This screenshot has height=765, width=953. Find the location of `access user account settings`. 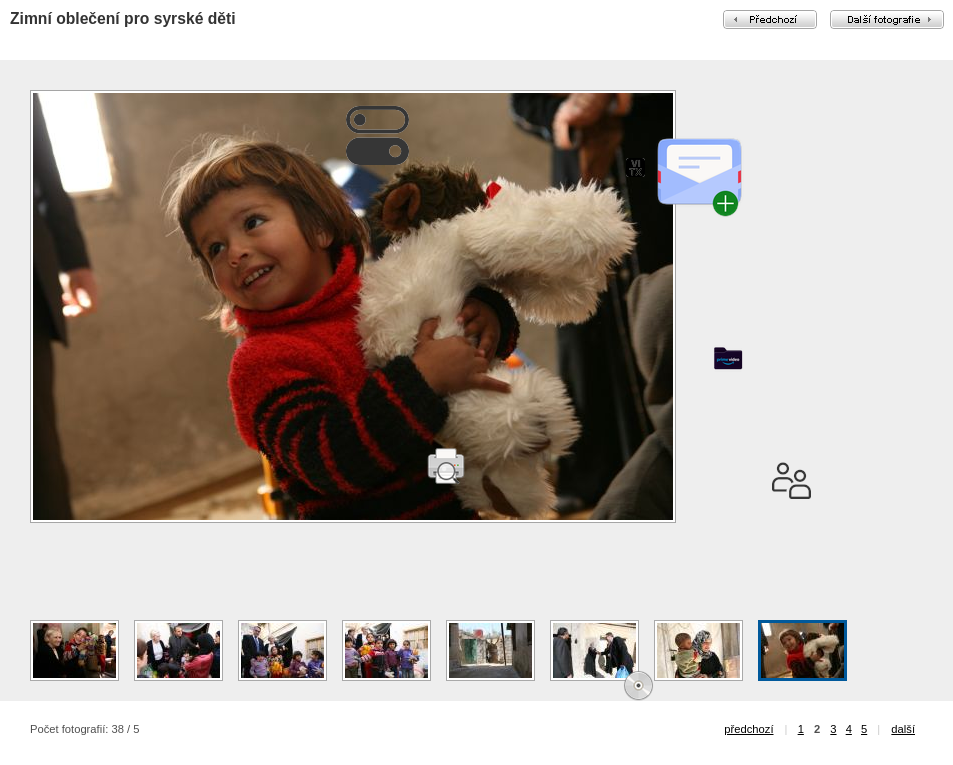

access user account settings is located at coordinates (791, 479).